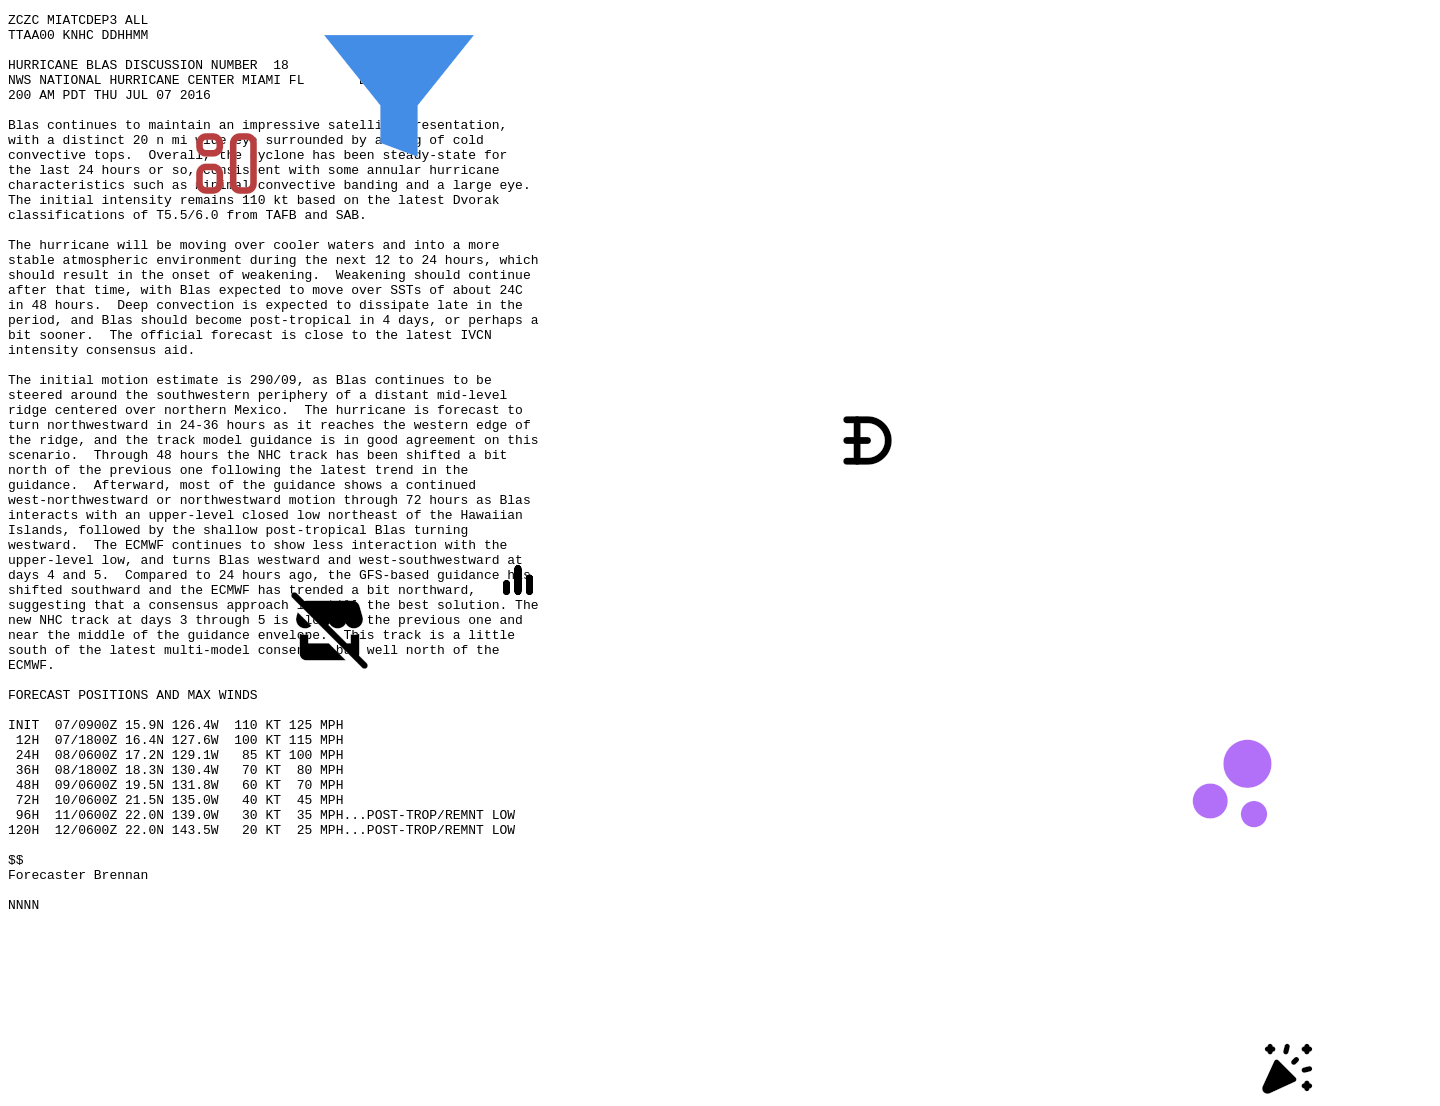  I want to click on indicates a store or shop is closed, so click(329, 630).